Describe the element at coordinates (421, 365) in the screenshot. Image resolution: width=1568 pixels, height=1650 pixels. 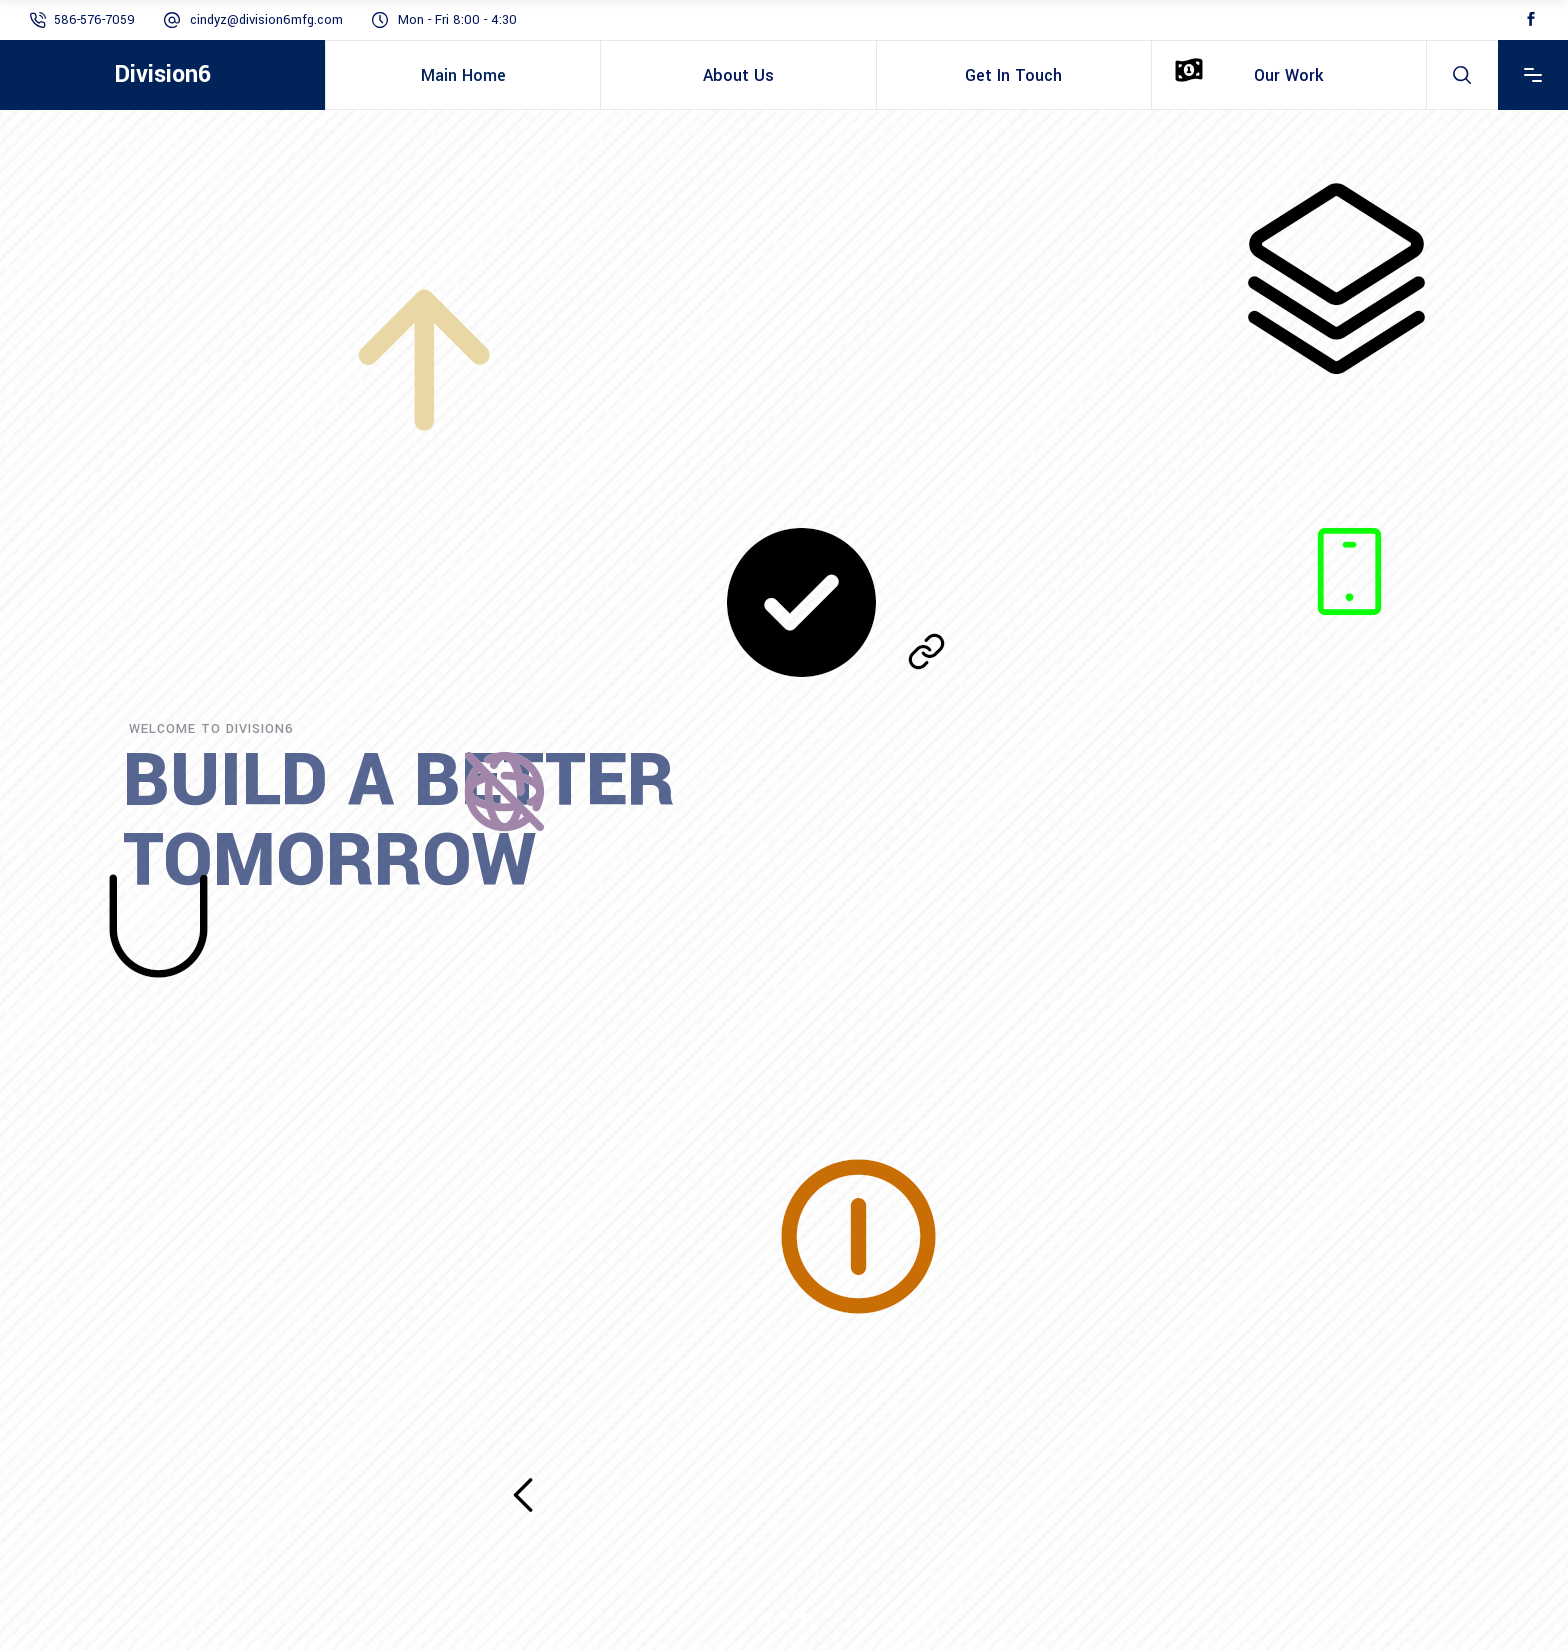
I see `scroll to top of page` at that location.